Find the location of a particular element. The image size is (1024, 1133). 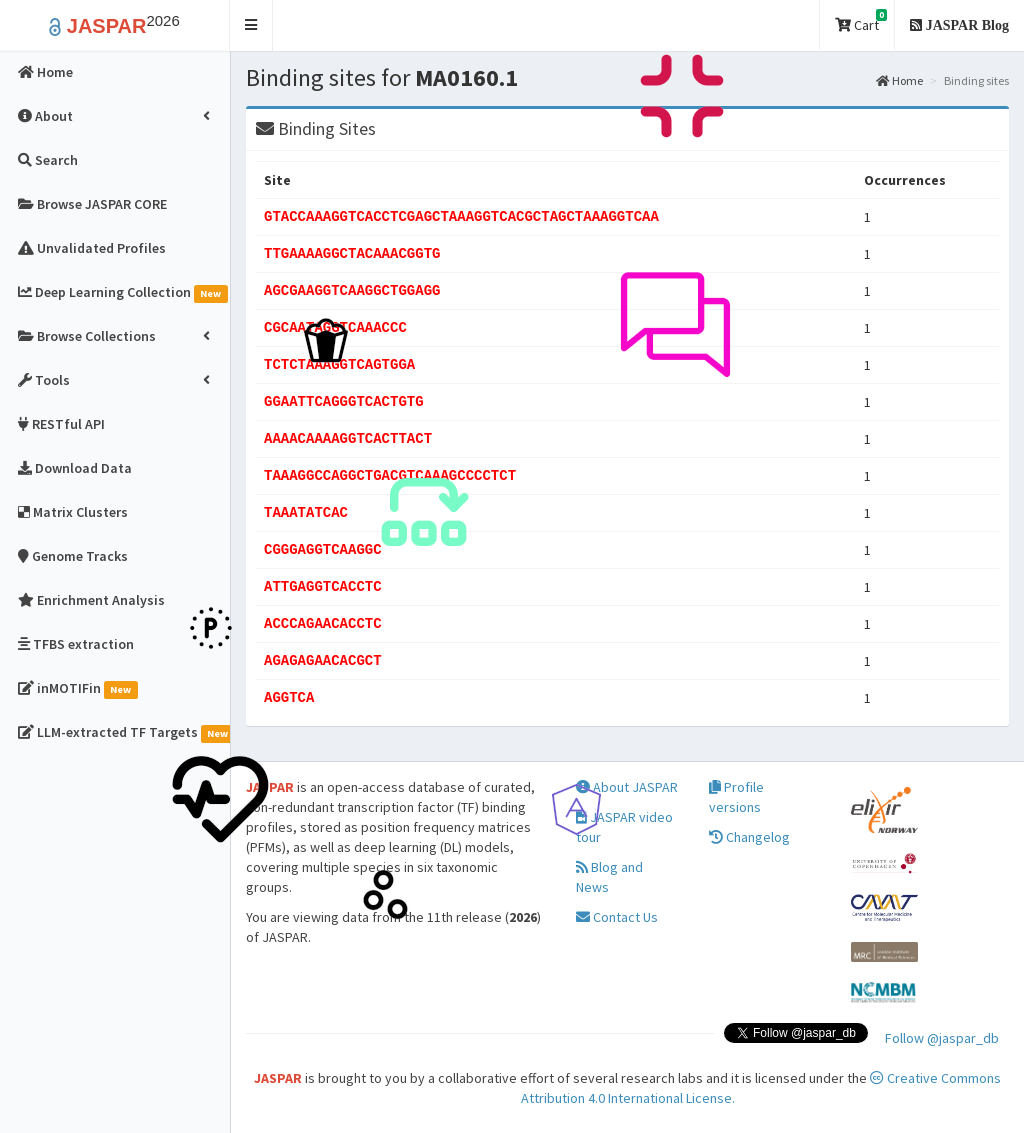

reorder items in a list is located at coordinates (424, 512).